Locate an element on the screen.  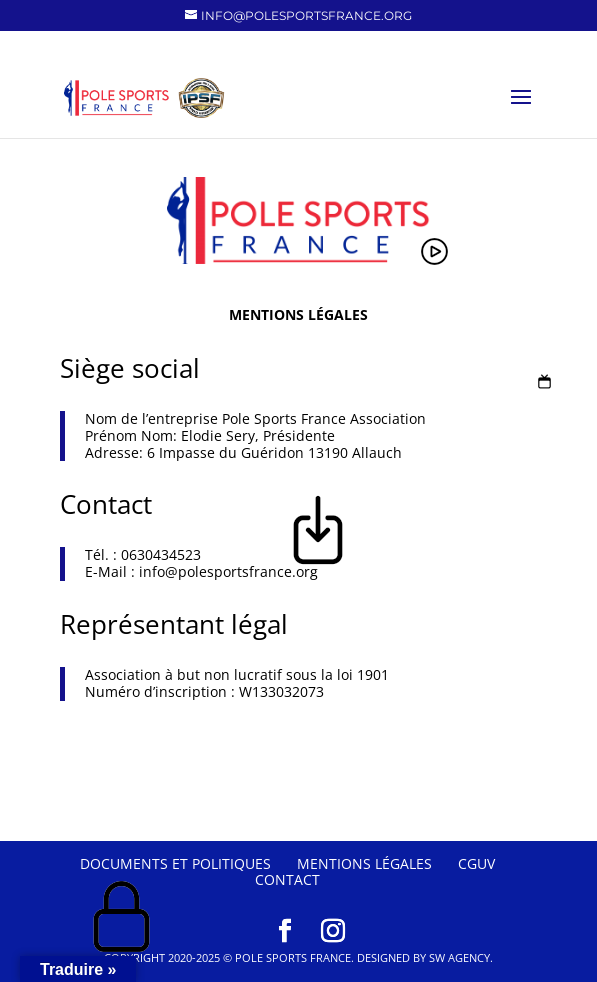
download file to device is located at coordinates (318, 530).